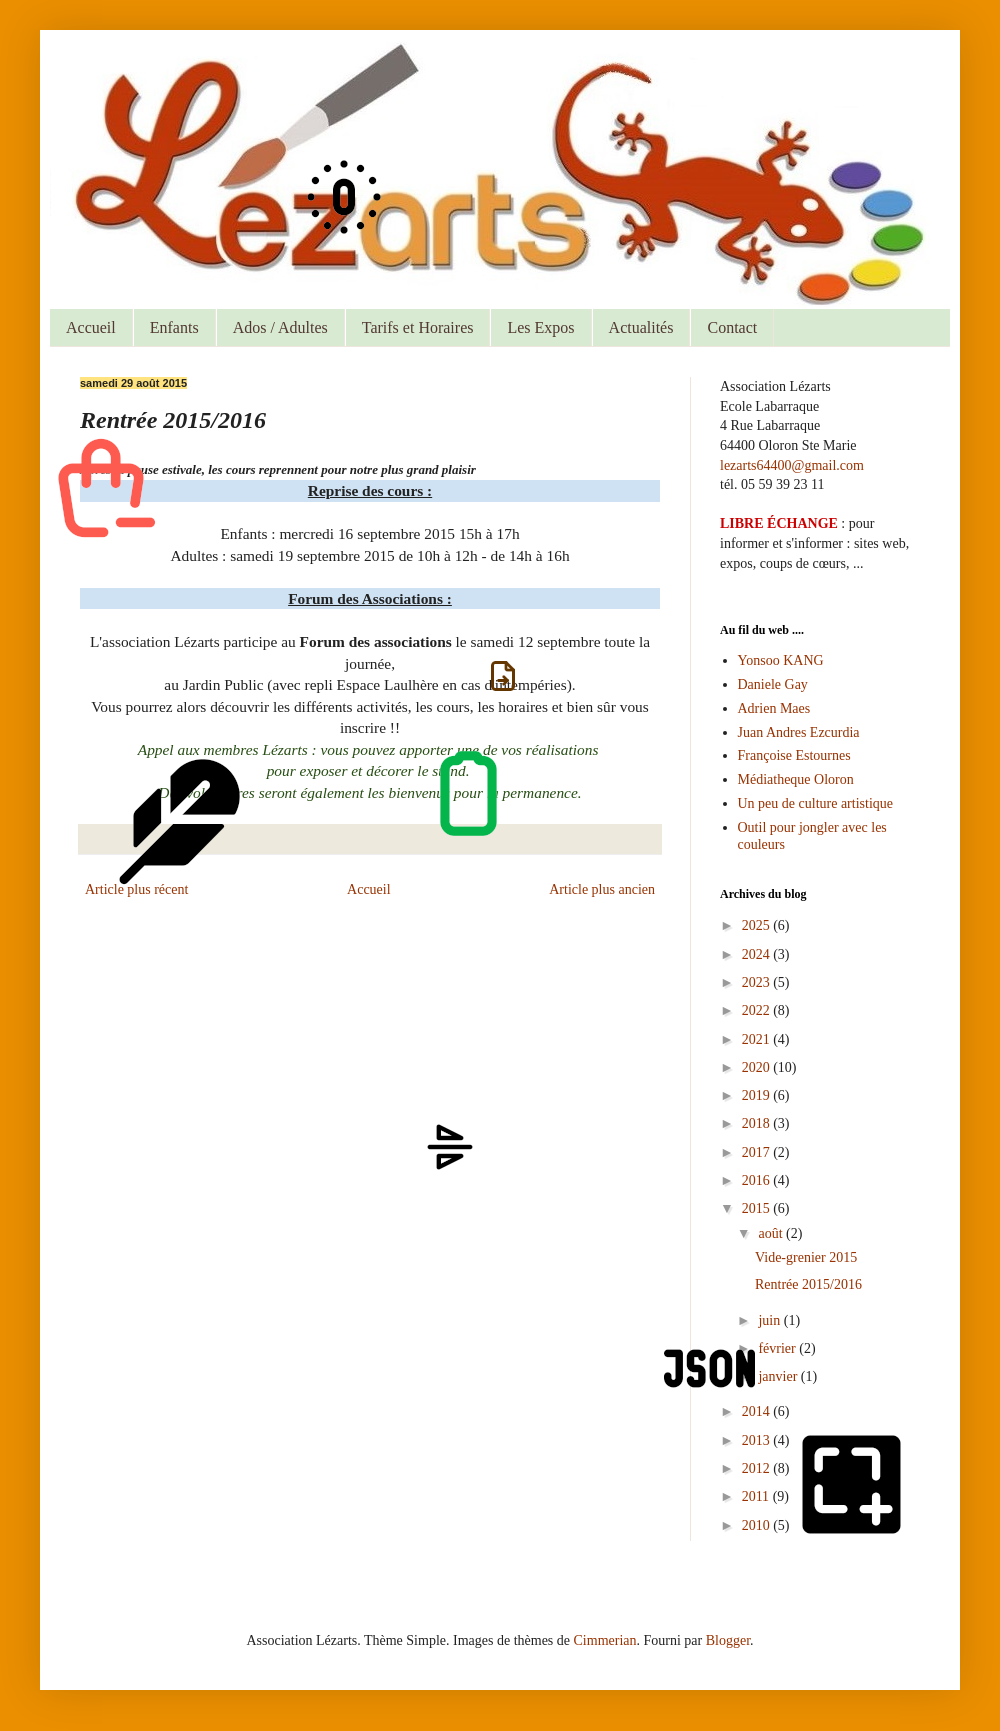  Describe the element at coordinates (851, 1484) in the screenshot. I see `add to current selection` at that location.